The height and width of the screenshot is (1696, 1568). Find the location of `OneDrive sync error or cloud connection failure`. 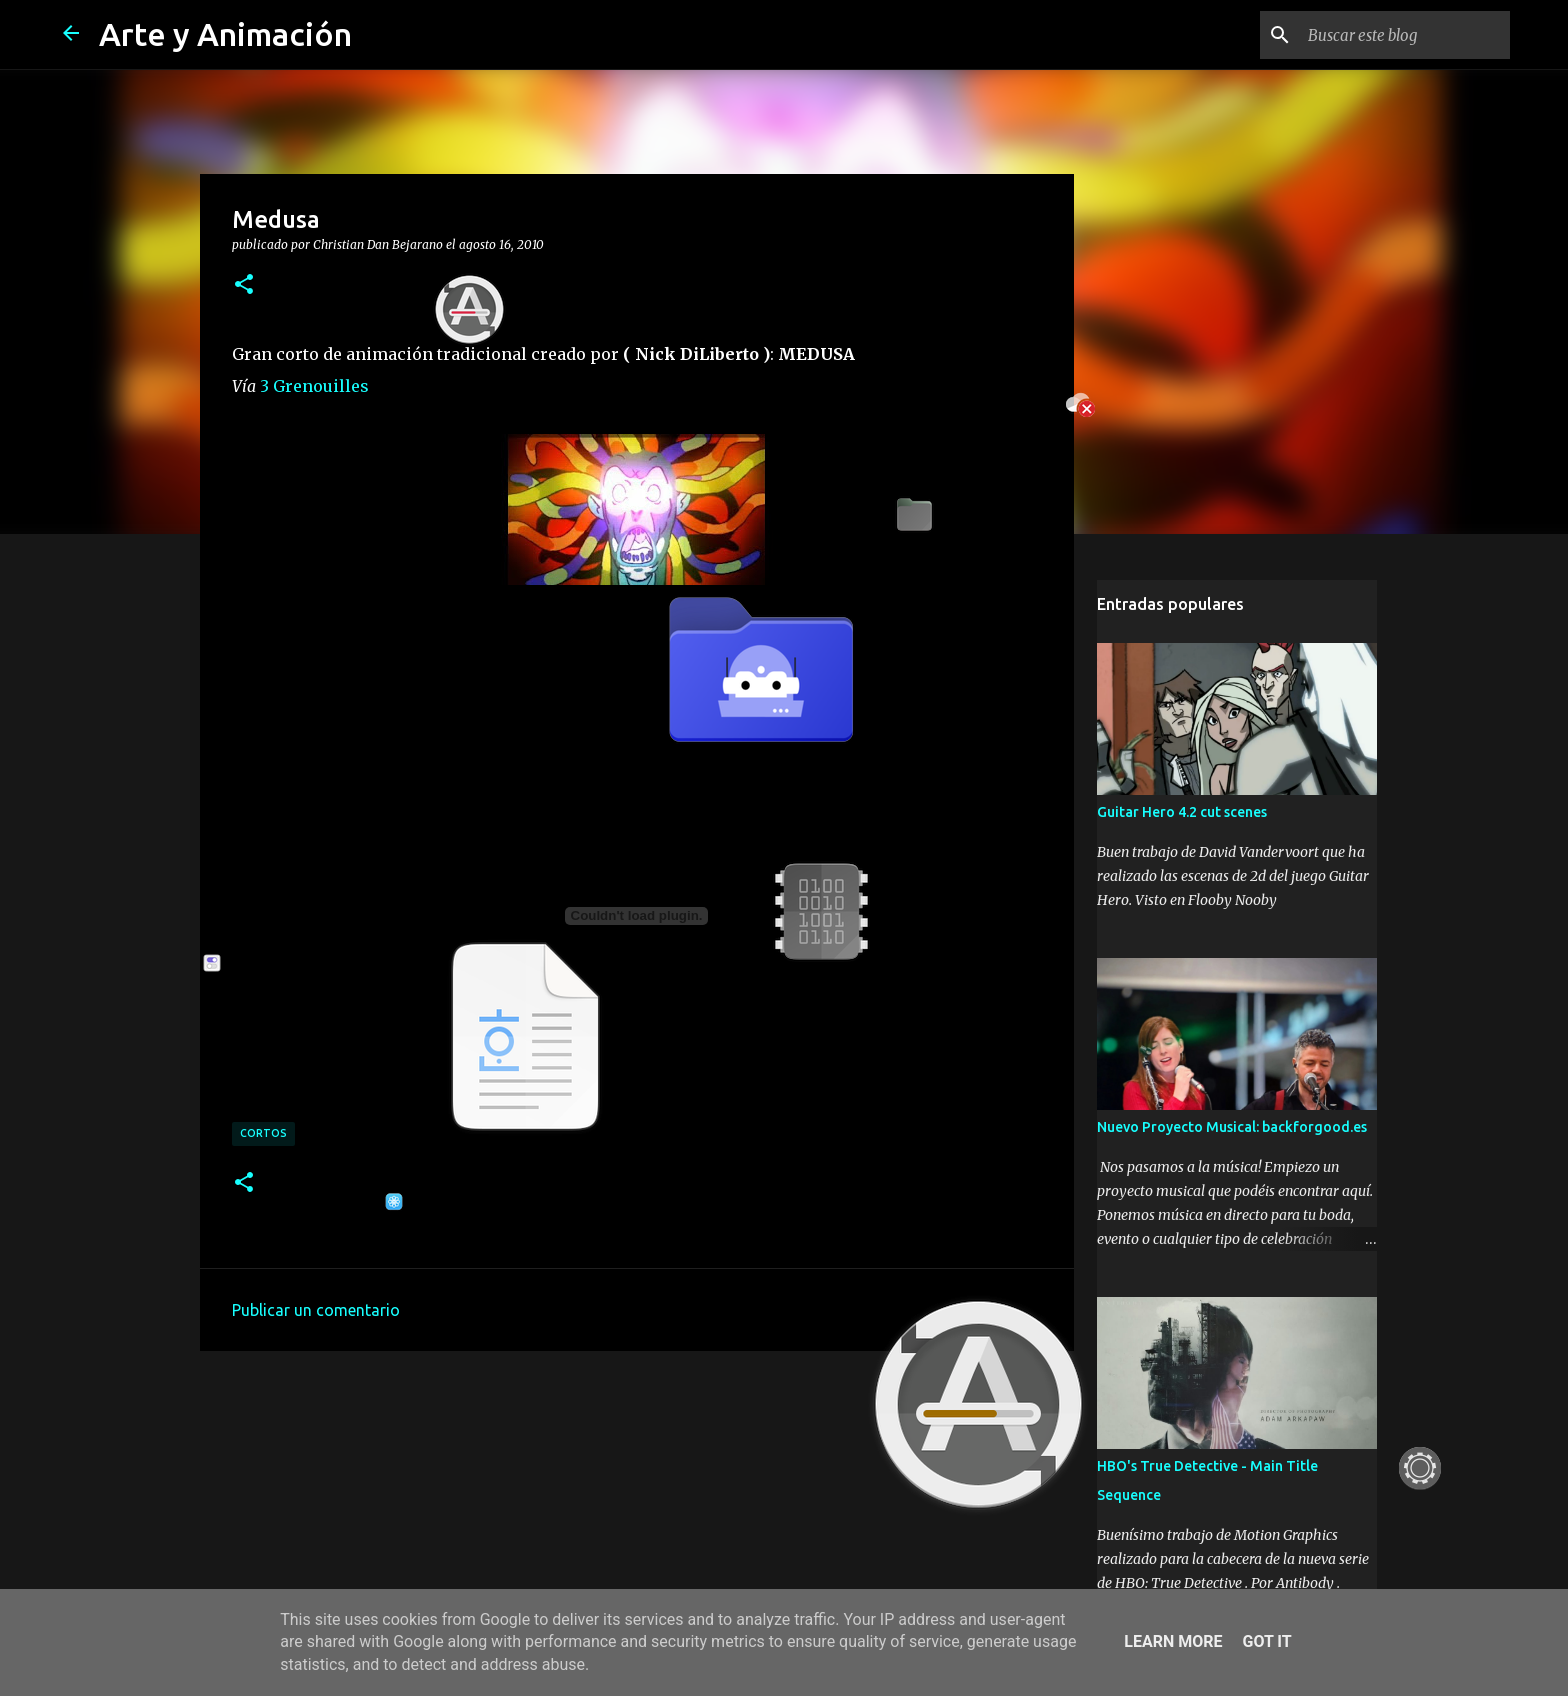

OneDrive sync error or cloud connection failure is located at coordinates (1080, 402).